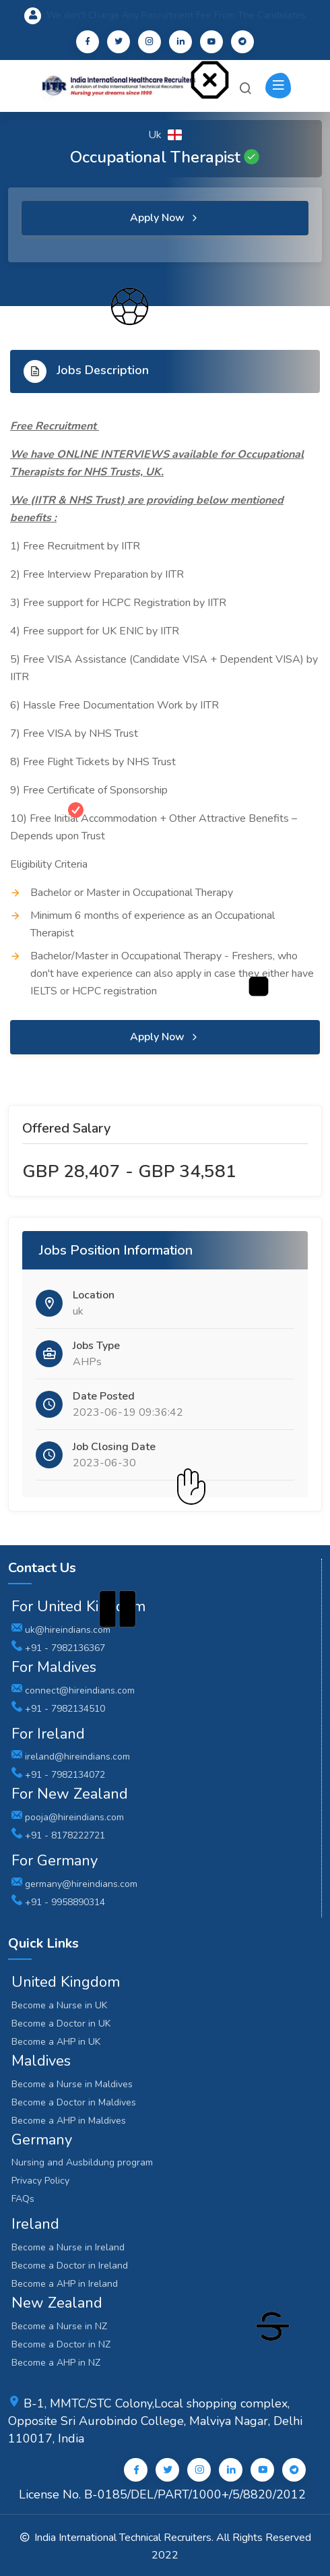  I want to click on indicates successful completion of an action, so click(75, 810).